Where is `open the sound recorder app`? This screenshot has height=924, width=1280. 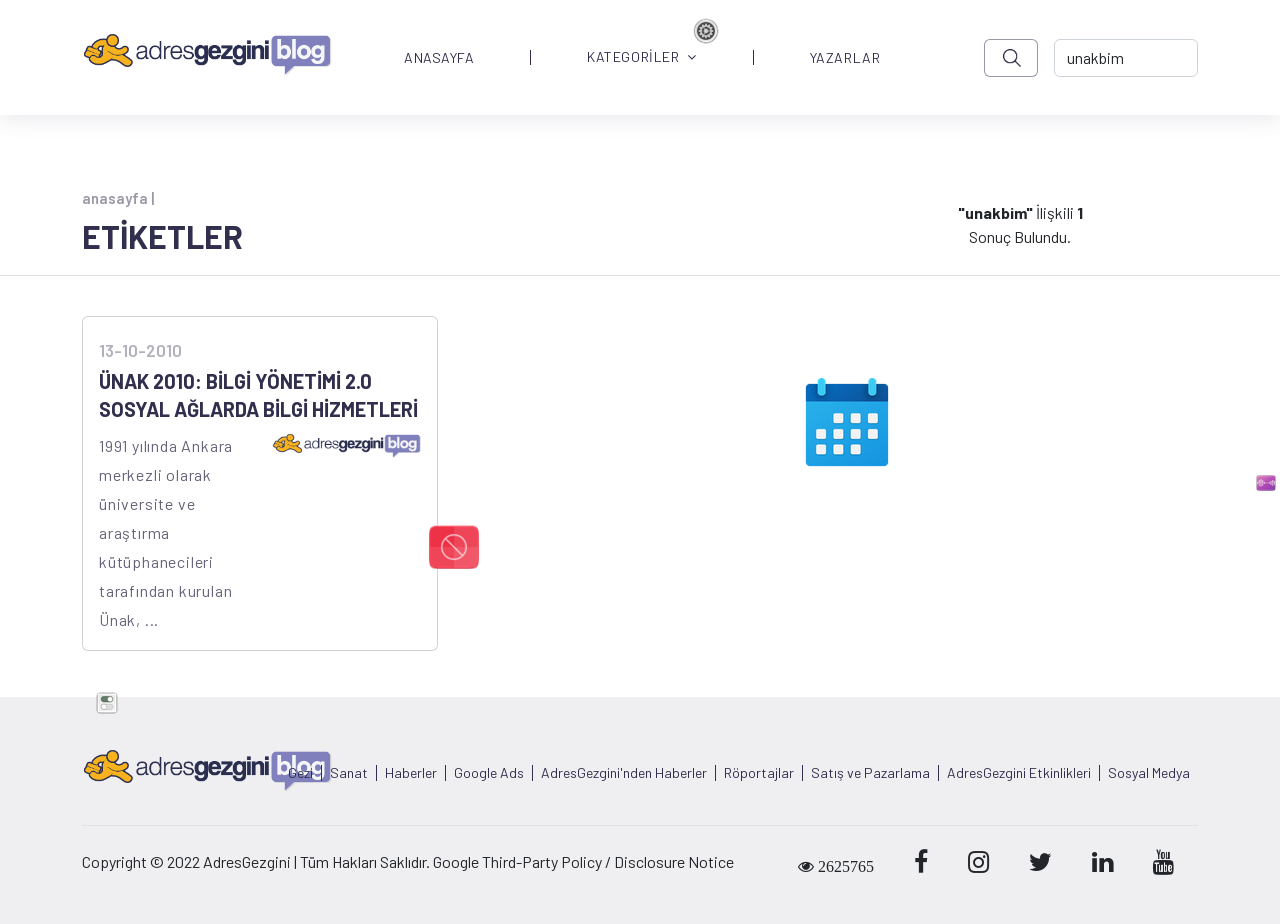 open the sound recorder app is located at coordinates (1266, 483).